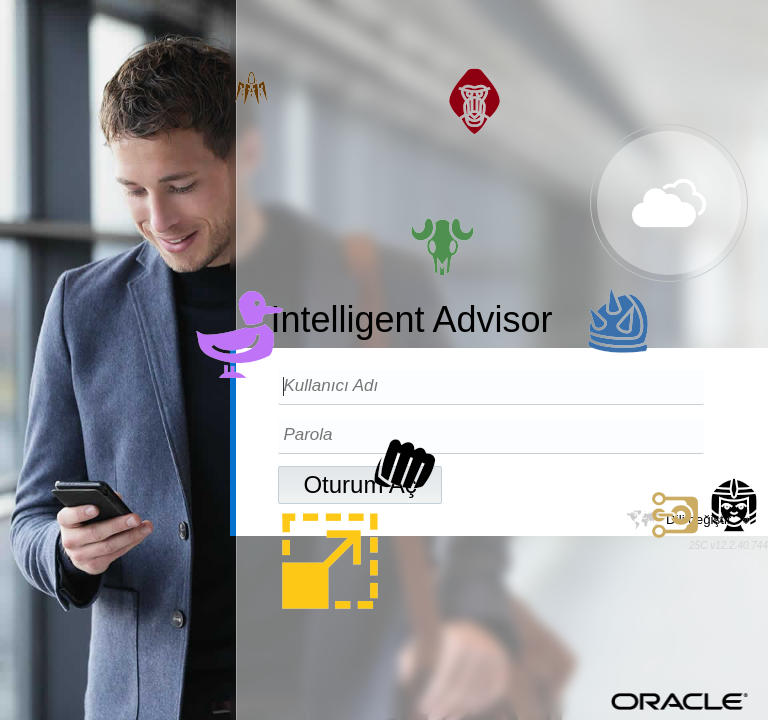 The height and width of the screenshot is (720, 768). I want to click on indicates a desert or wasteland area in a game map, so click(442, 244).